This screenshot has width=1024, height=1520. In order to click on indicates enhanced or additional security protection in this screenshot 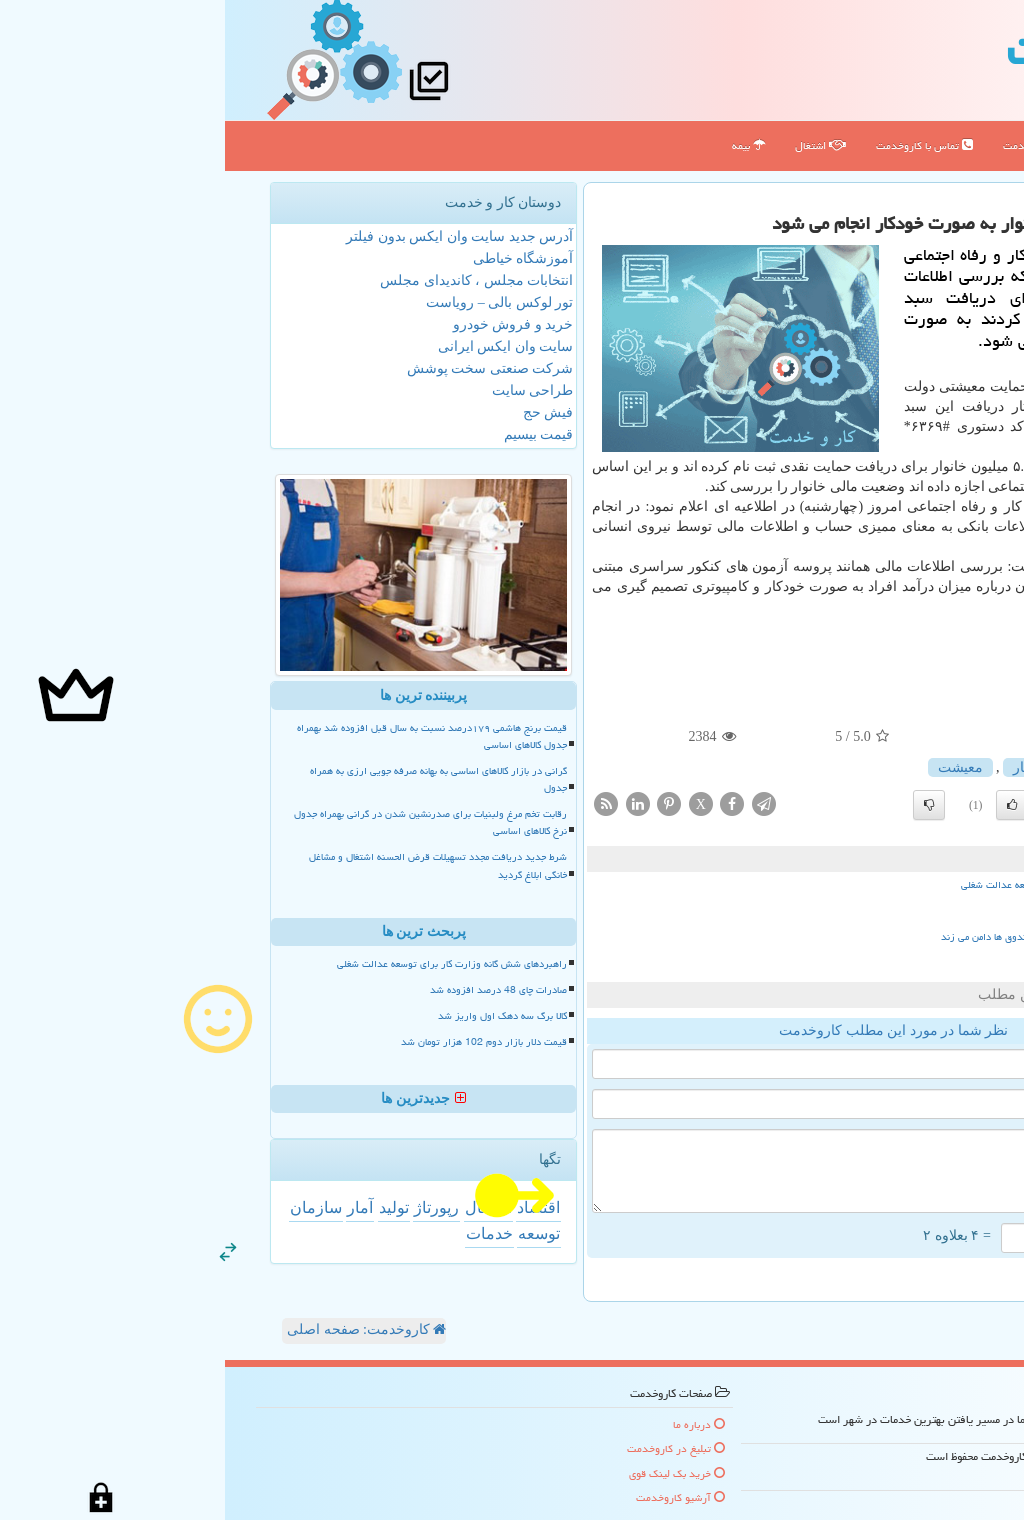, I will do `click(101, 1498)`.